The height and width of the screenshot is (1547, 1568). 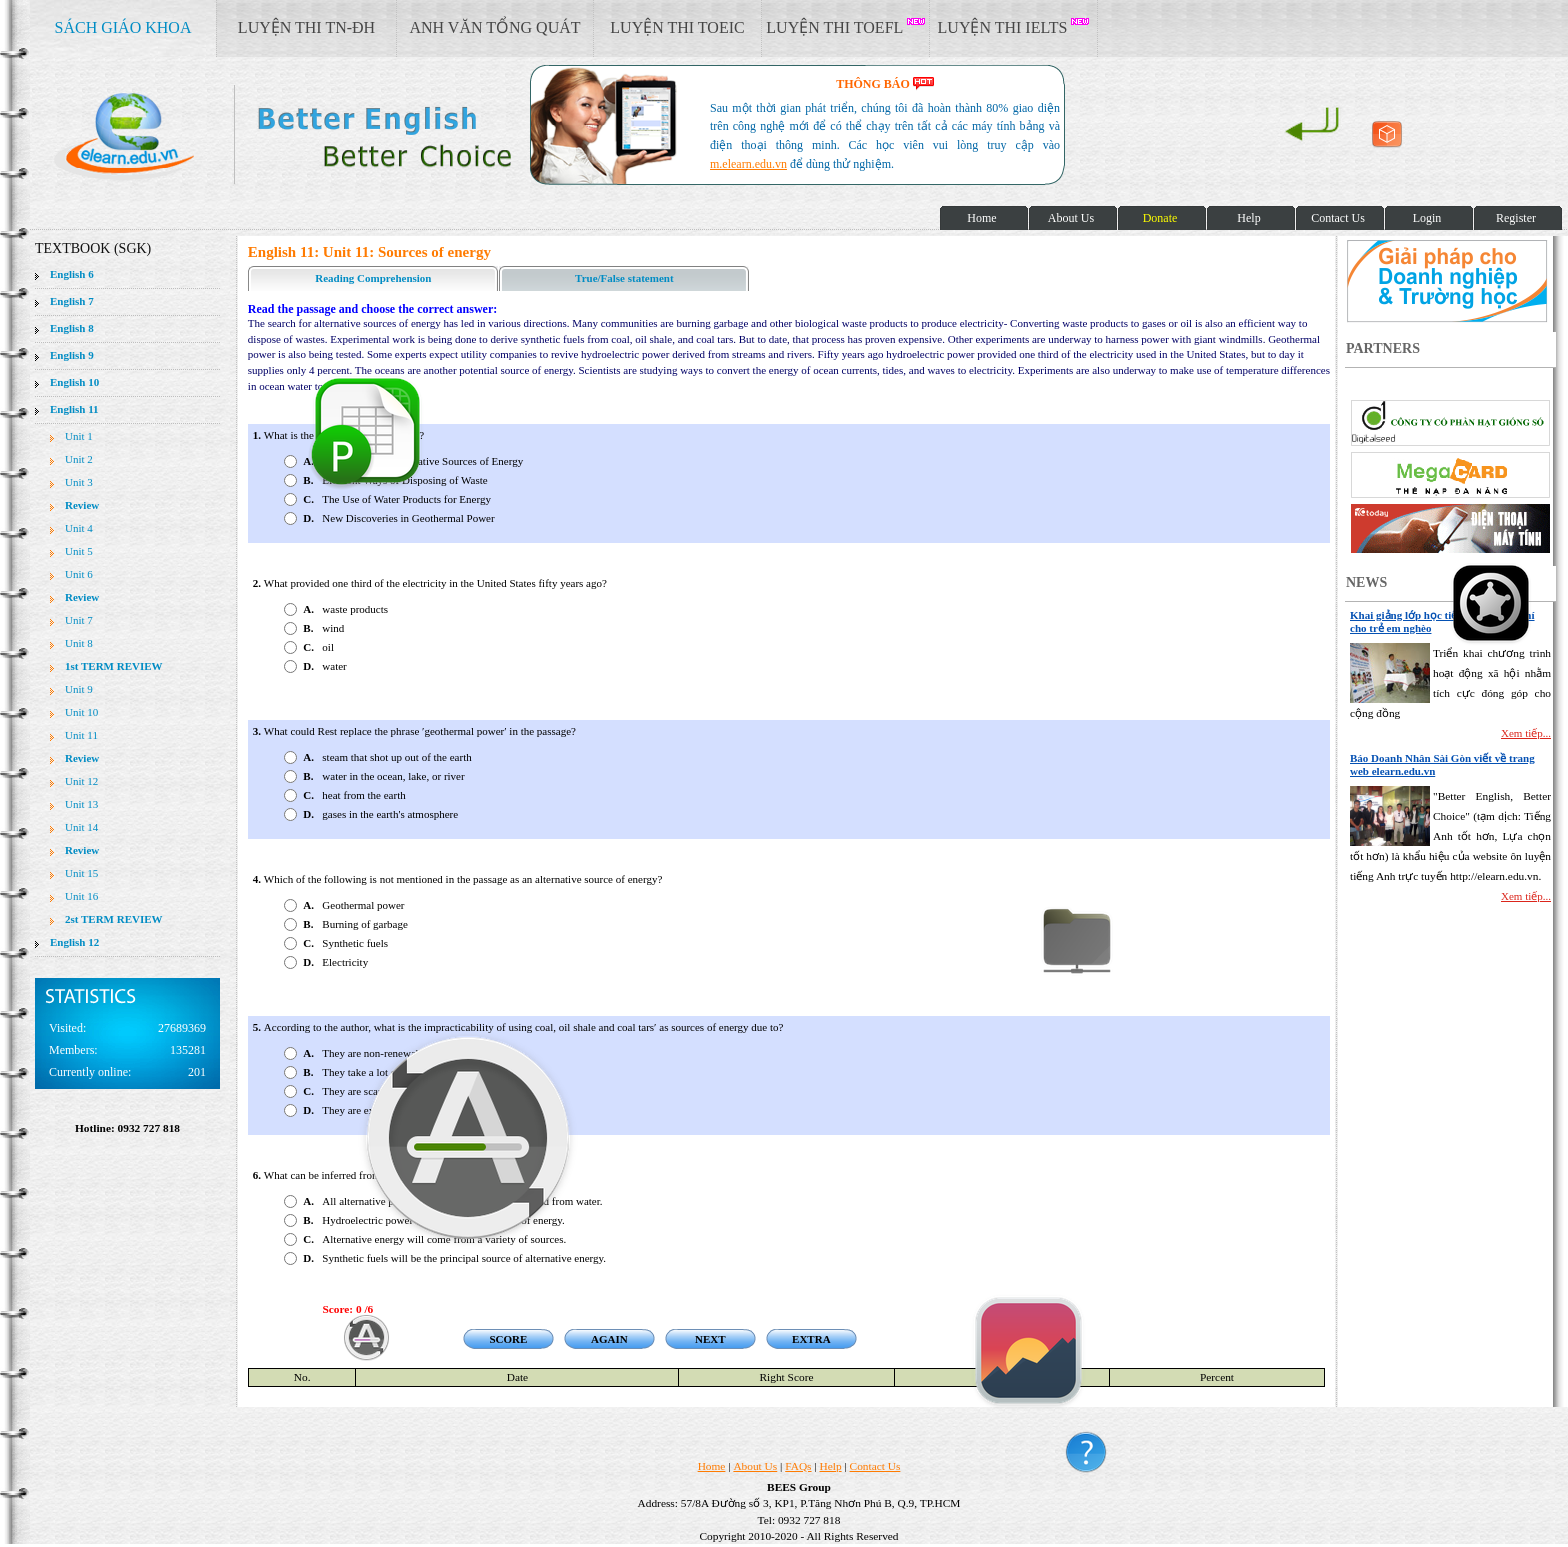 What do you see at coordinates (1491, 603) in the screenshot?
I see `launch rimworld` at bounding box center [1491, 603].